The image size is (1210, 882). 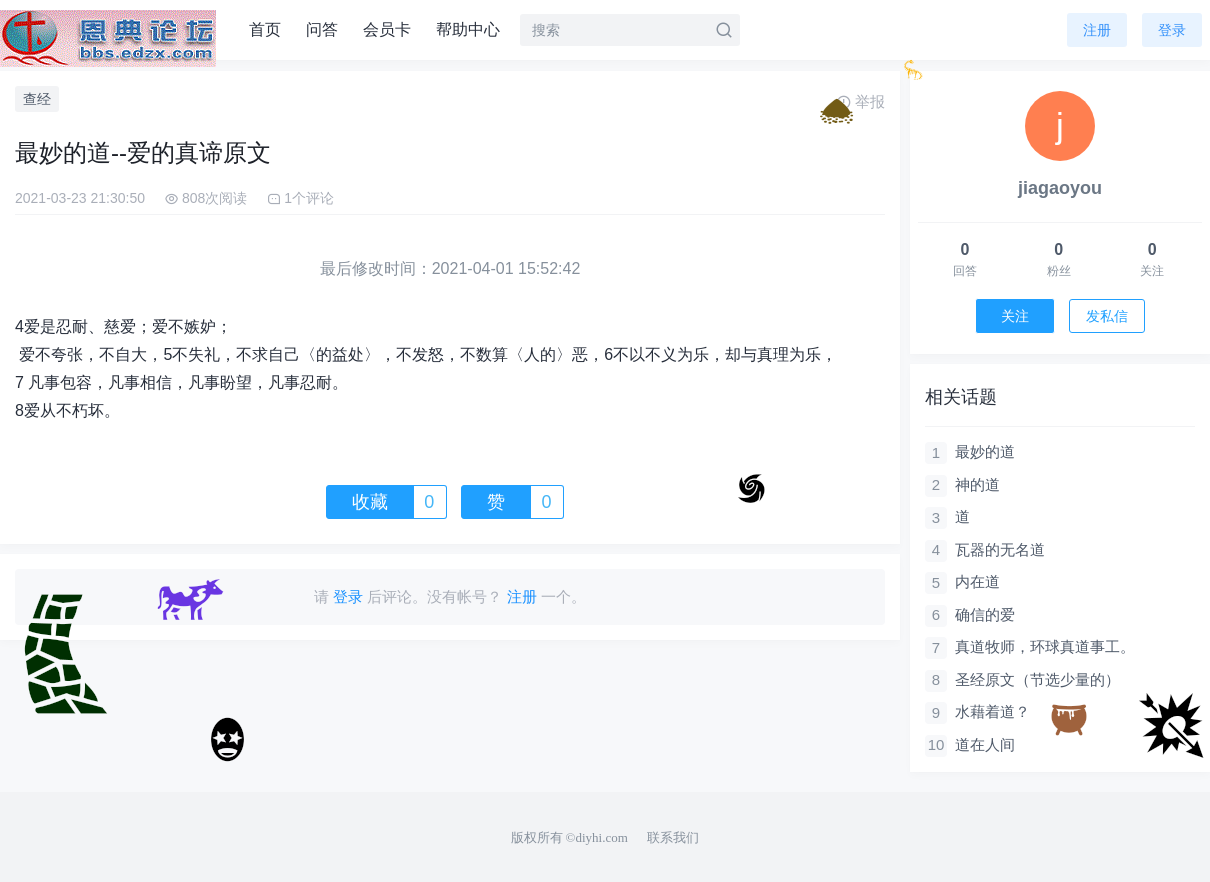 I want to click on indicates an excited or amazed reaction, so click(x=227, y=739).